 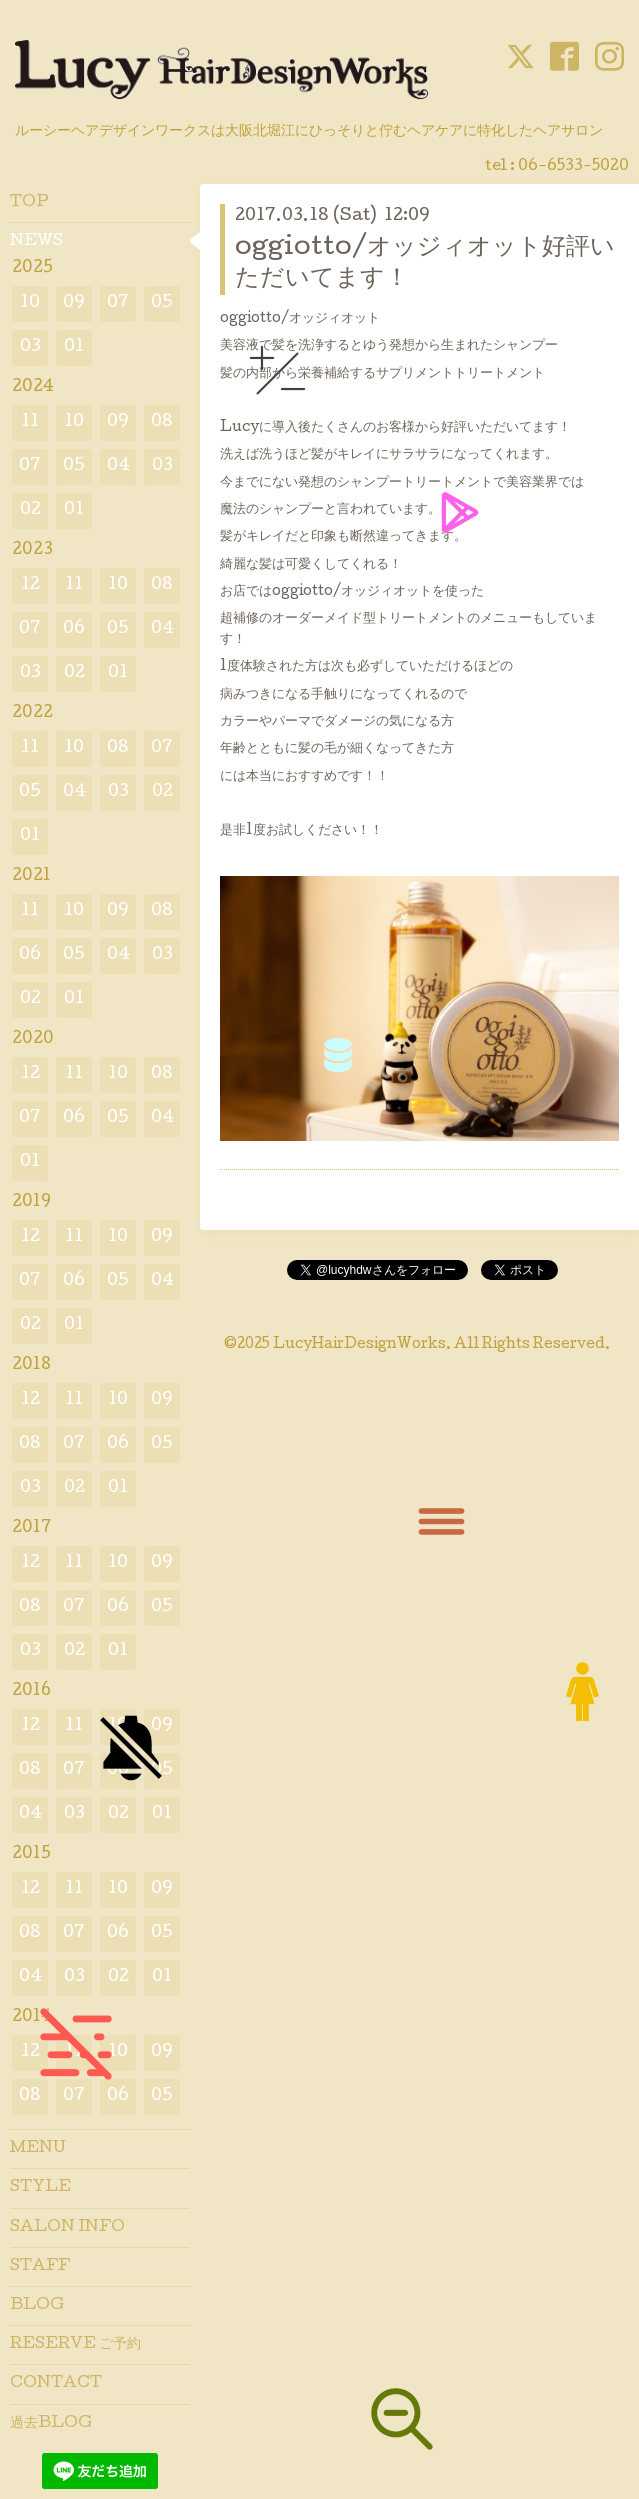 I want to click on mute notifications, so click(x=131, y=1748).